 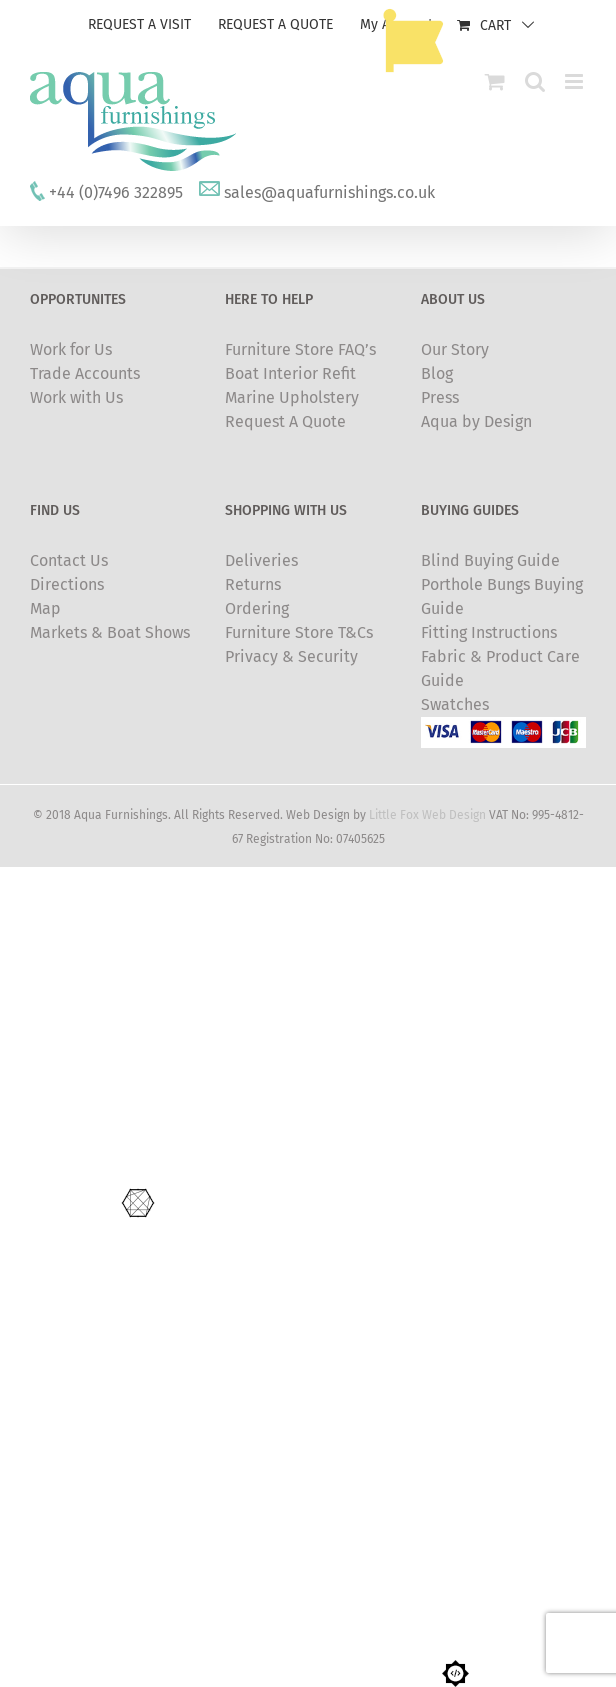 I want to click on font awesome brand logo, so click(x=413, y=40).